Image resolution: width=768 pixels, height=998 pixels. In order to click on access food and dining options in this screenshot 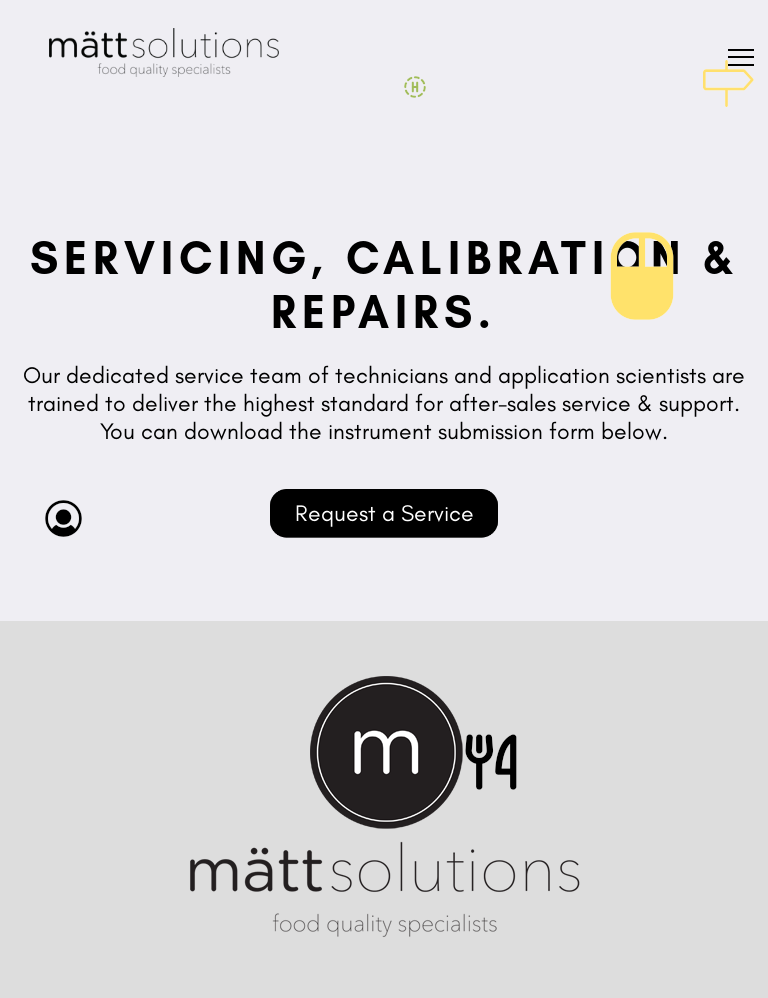, I will do `click(492, 761)`.